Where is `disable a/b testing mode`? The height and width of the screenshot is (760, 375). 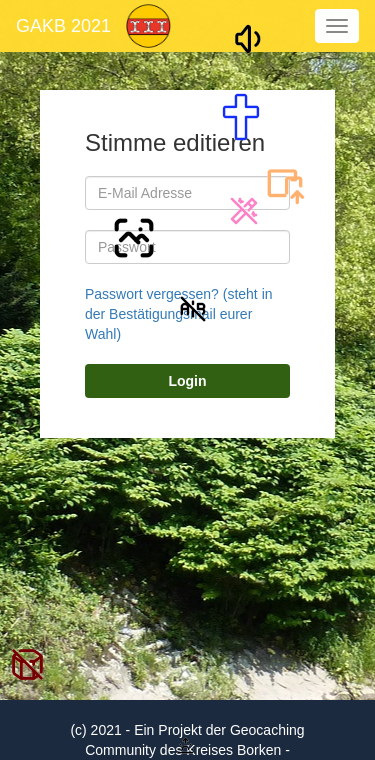
disable a/b testing mode is located at coordinates (193, 309).